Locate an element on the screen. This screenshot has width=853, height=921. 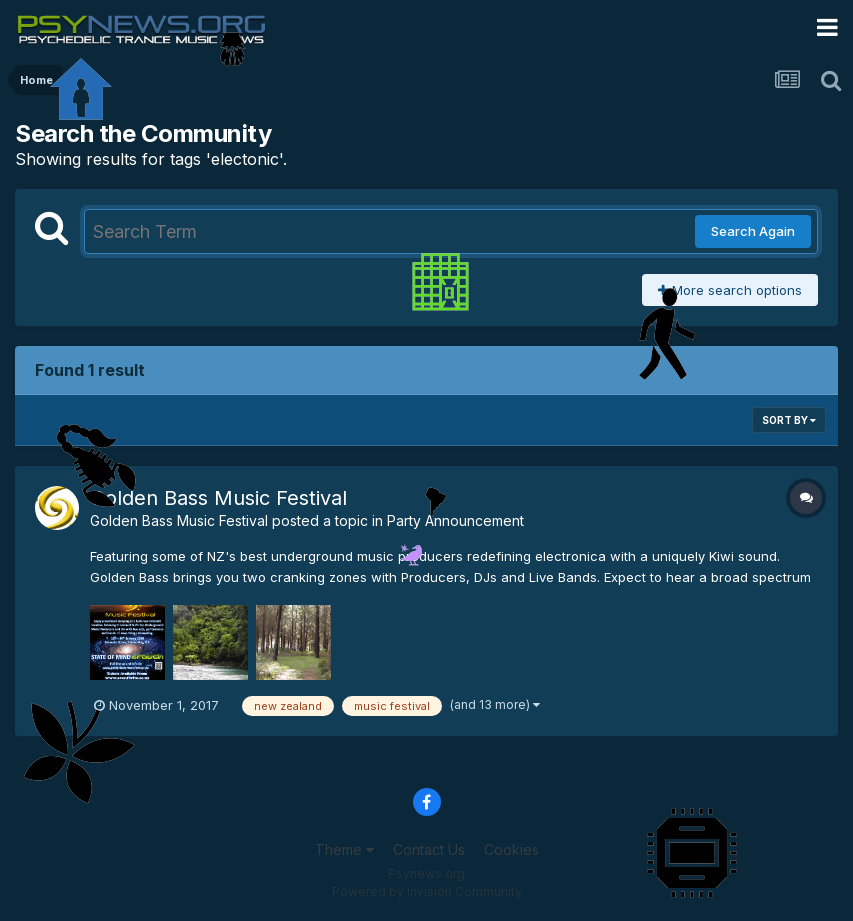
view player home base or headquarters is located at coordinates (81, 89).